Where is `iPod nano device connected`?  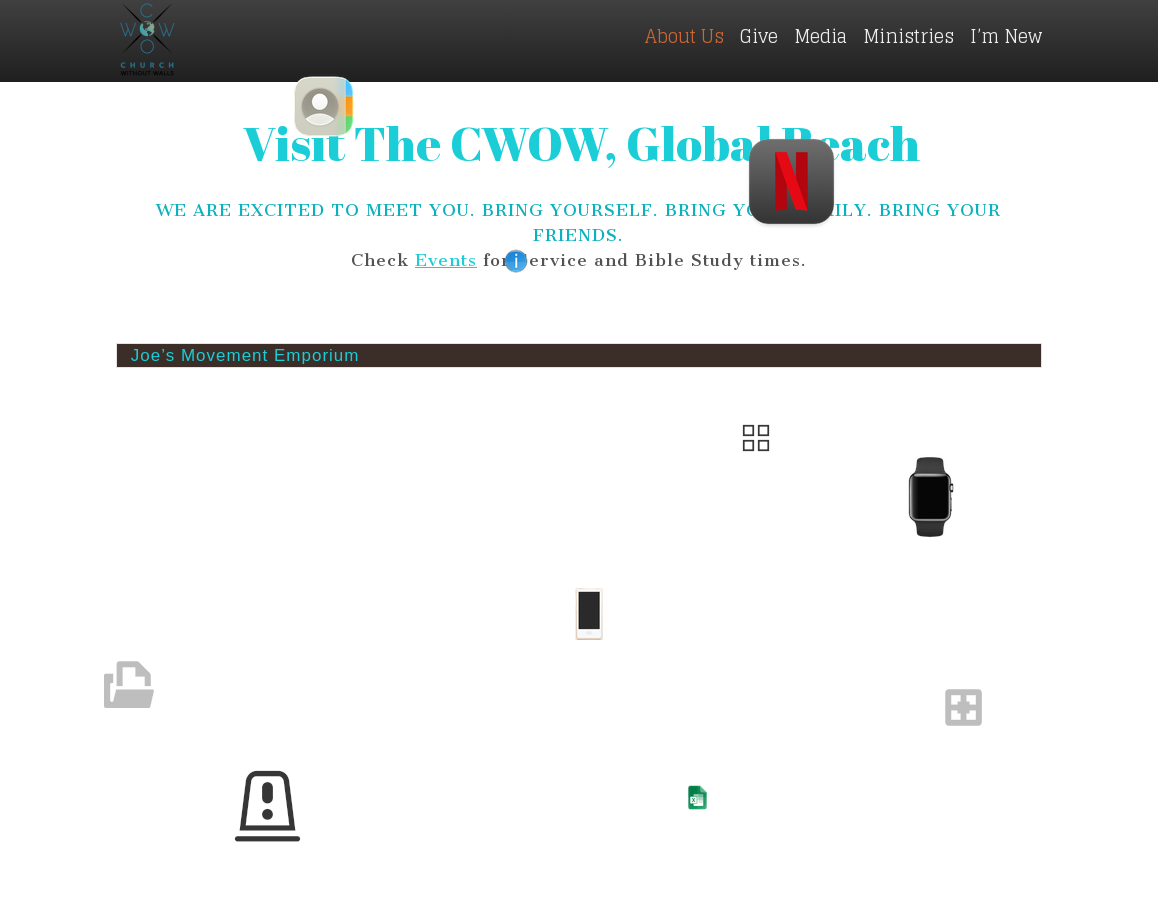
iPod nano device connected is located at coordinates (589, 614).